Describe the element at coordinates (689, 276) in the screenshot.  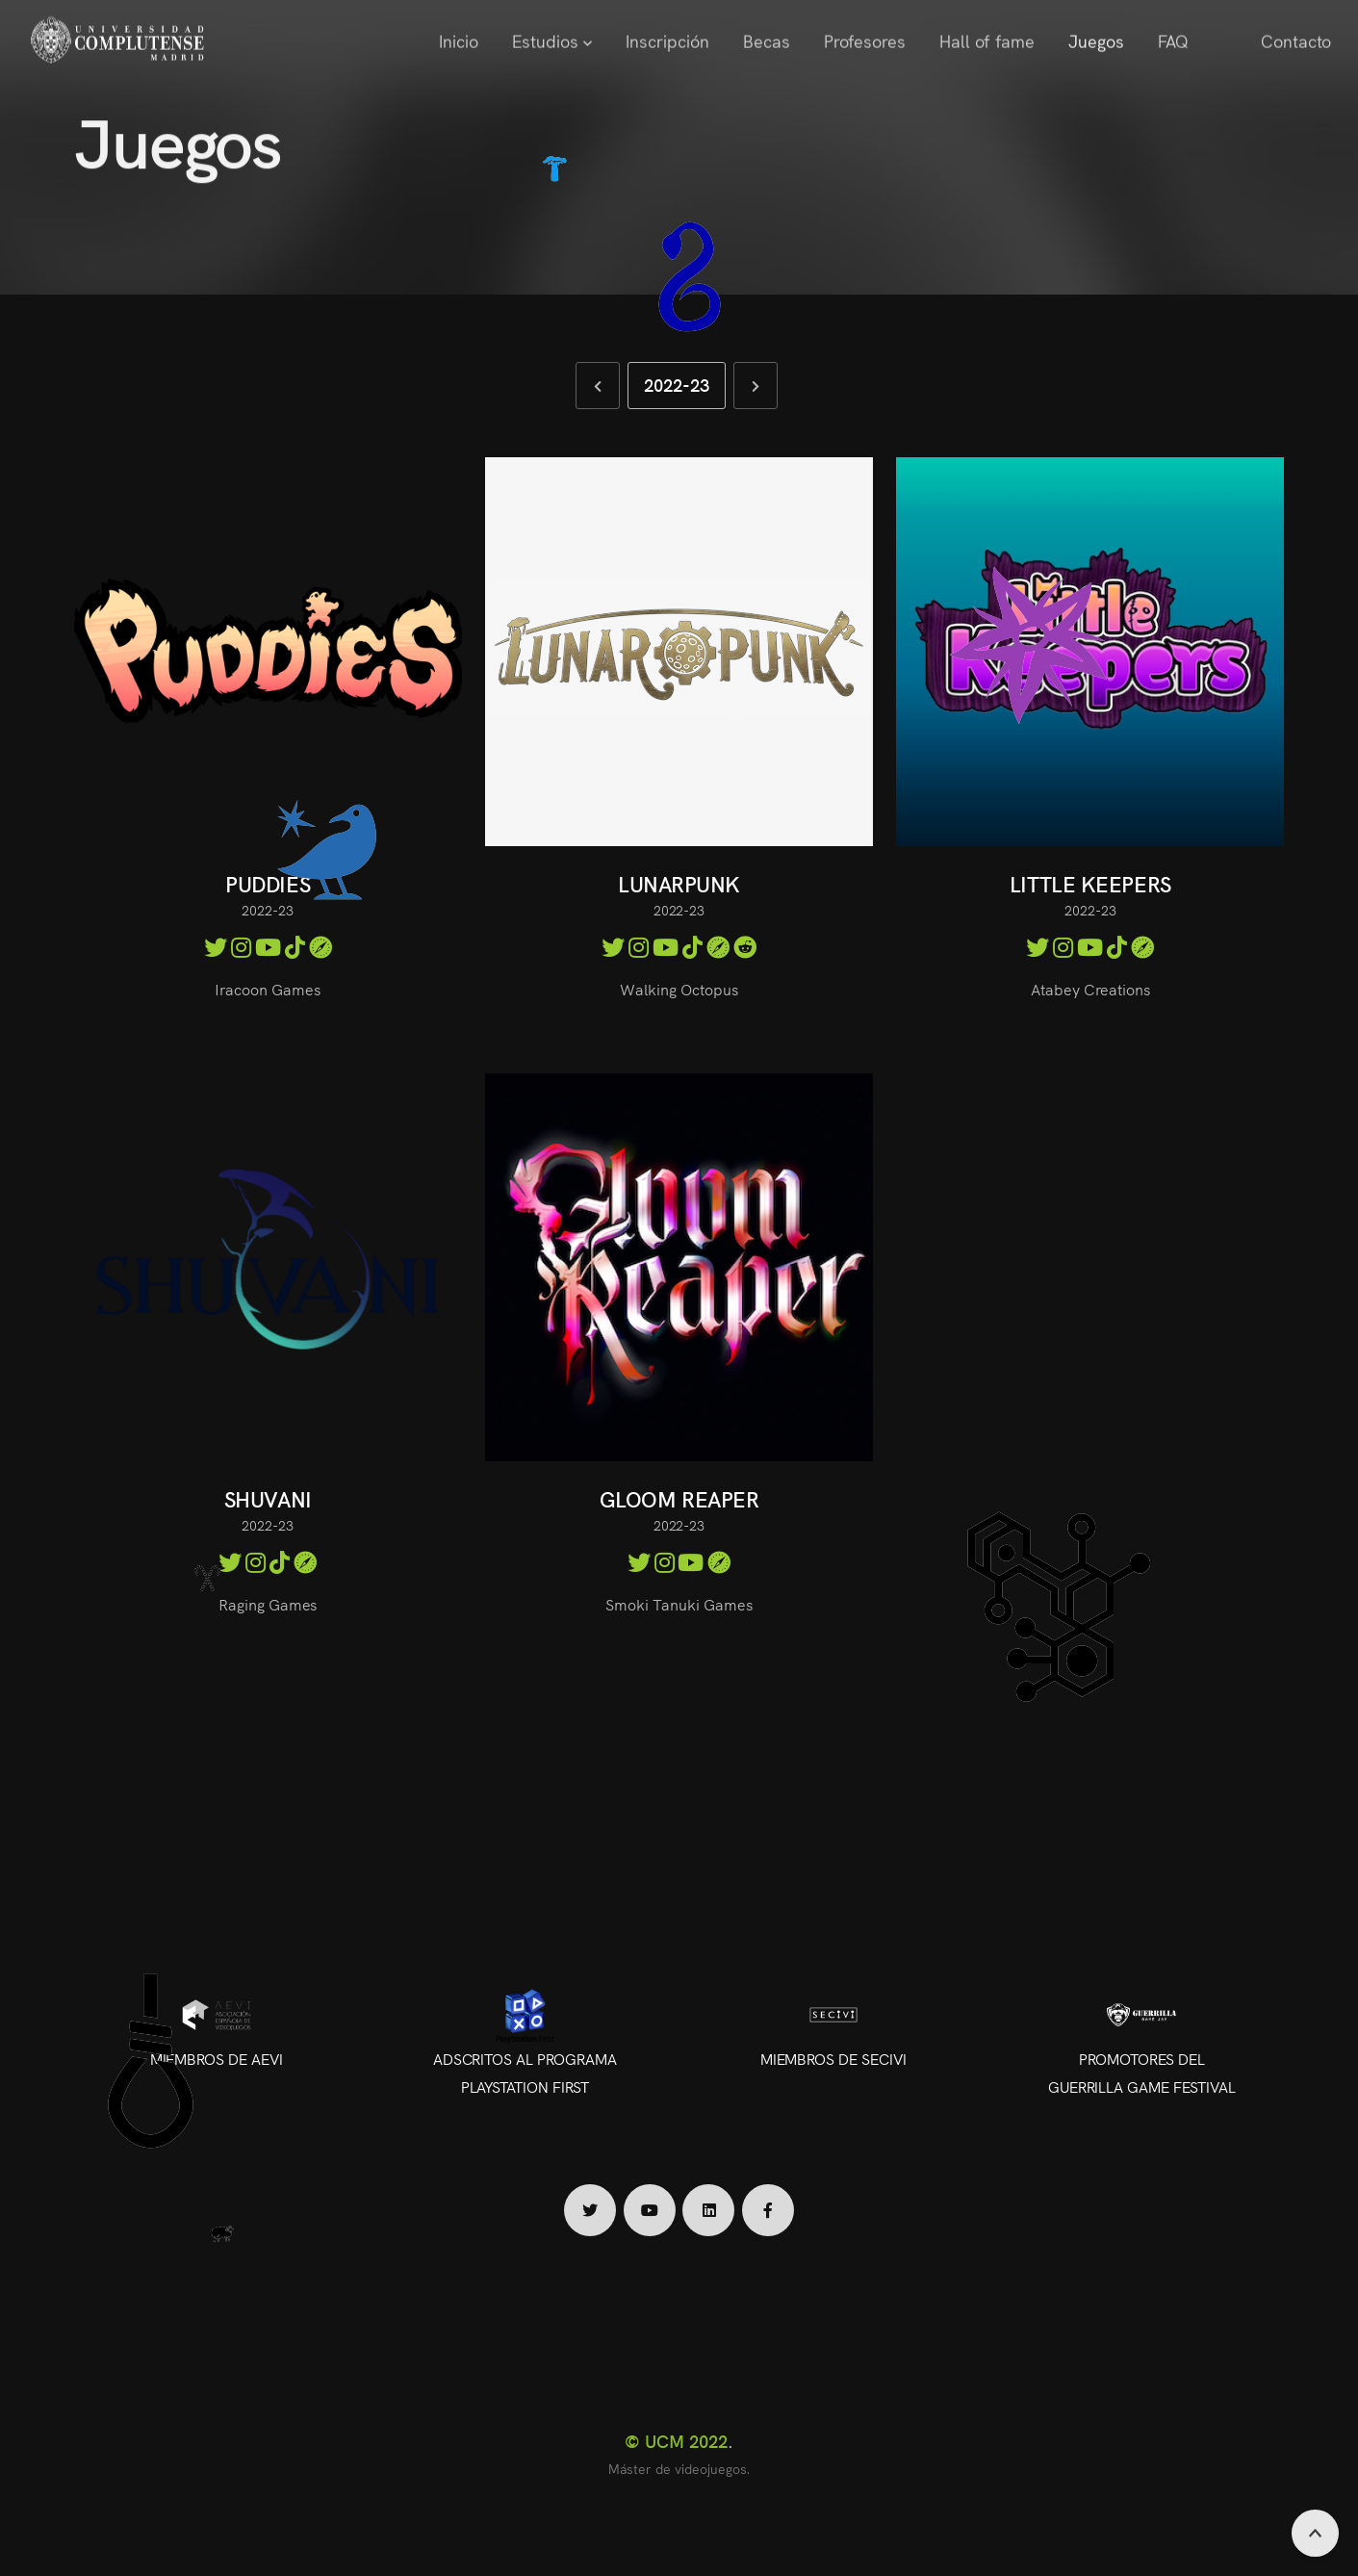
I see `indicates poison status effect on character` at that location.